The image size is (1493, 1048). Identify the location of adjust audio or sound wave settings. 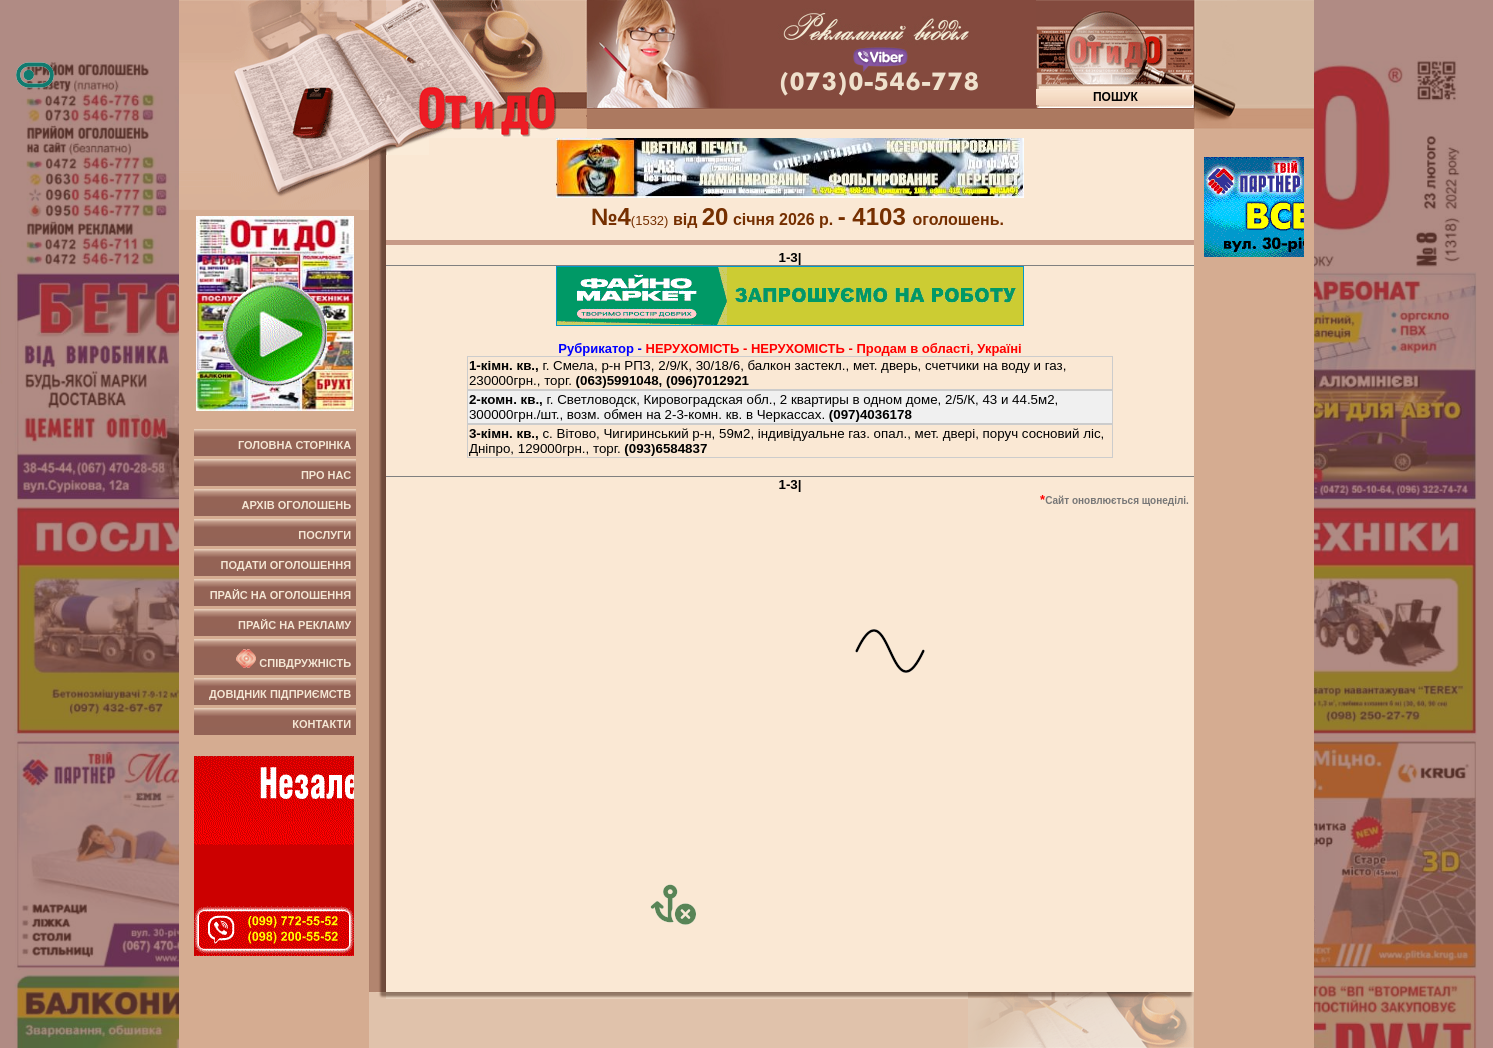
(890, 651).